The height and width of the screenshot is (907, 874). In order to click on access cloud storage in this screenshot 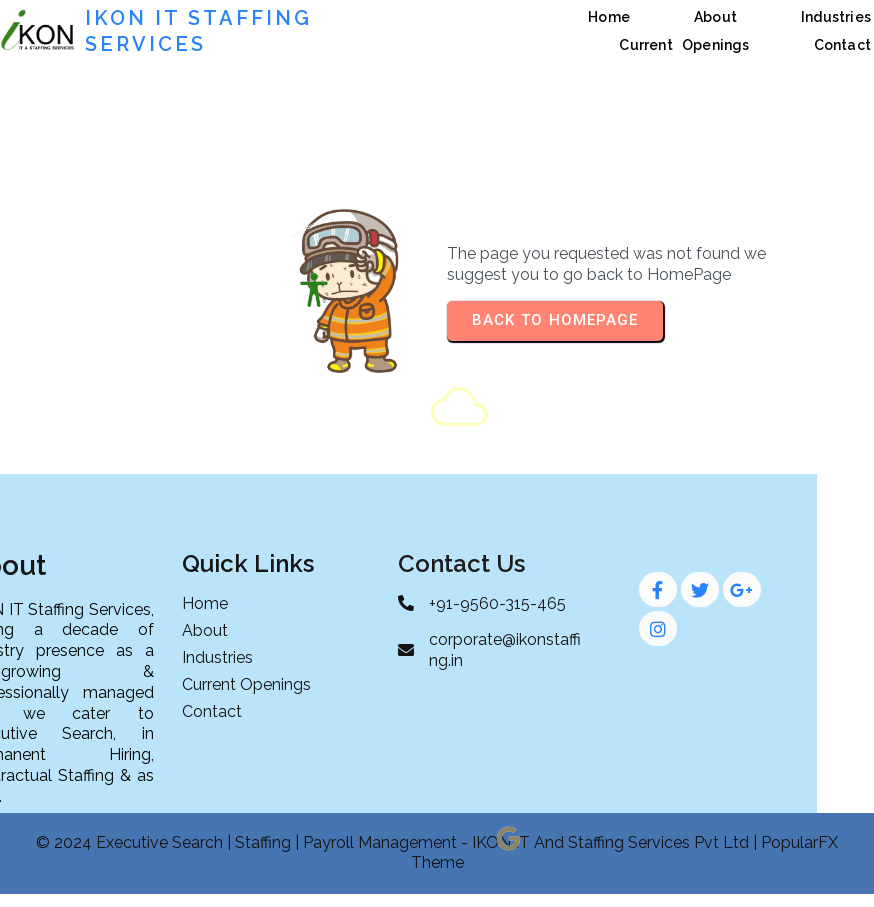, I will do `click(459, 406)`.